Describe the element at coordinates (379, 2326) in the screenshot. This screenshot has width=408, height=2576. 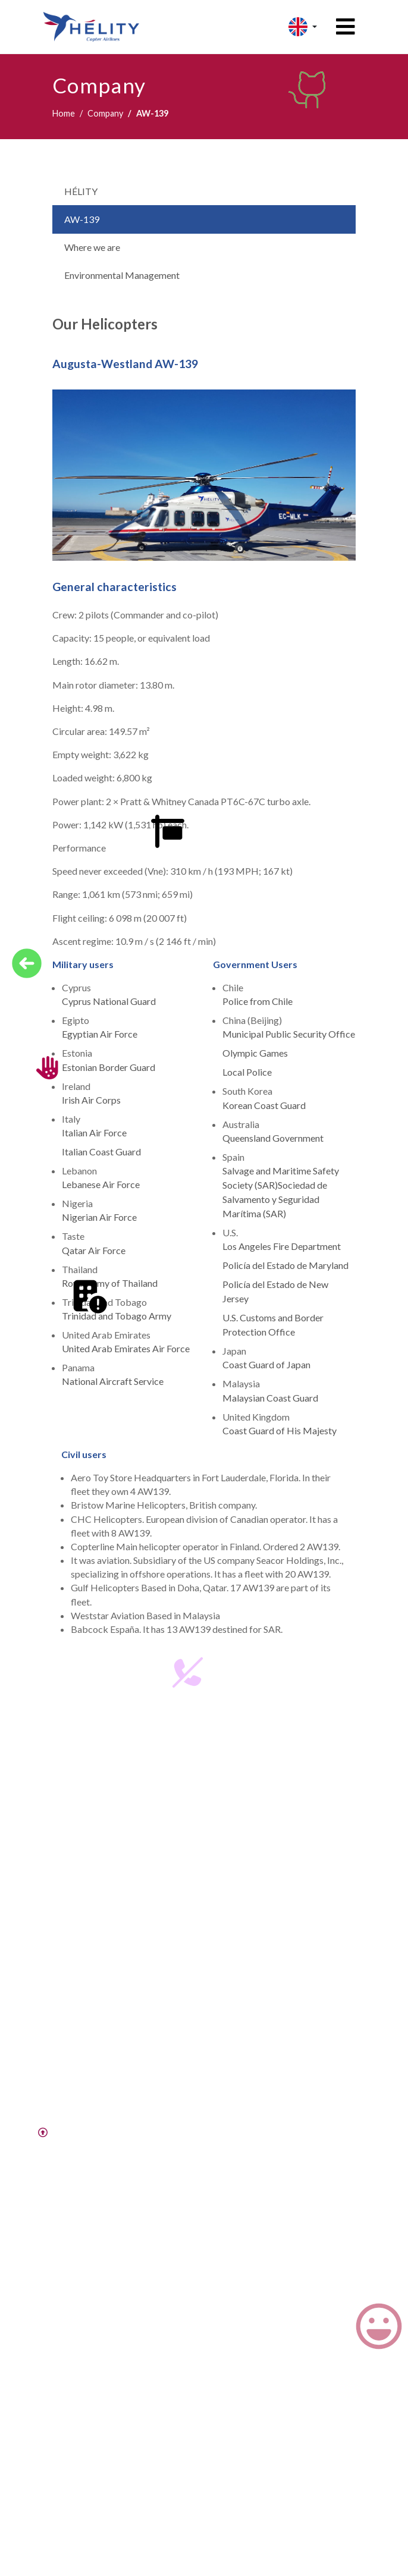
I see `react with laughter to a message or post` at that location.